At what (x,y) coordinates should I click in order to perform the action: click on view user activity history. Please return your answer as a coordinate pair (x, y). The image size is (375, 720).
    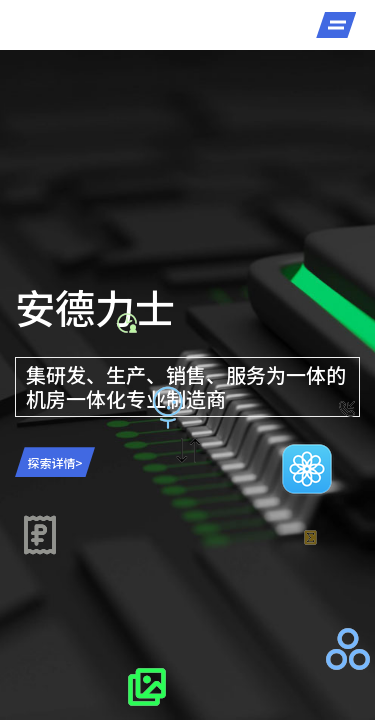
    Looking at the image, I should click on (127, 323).